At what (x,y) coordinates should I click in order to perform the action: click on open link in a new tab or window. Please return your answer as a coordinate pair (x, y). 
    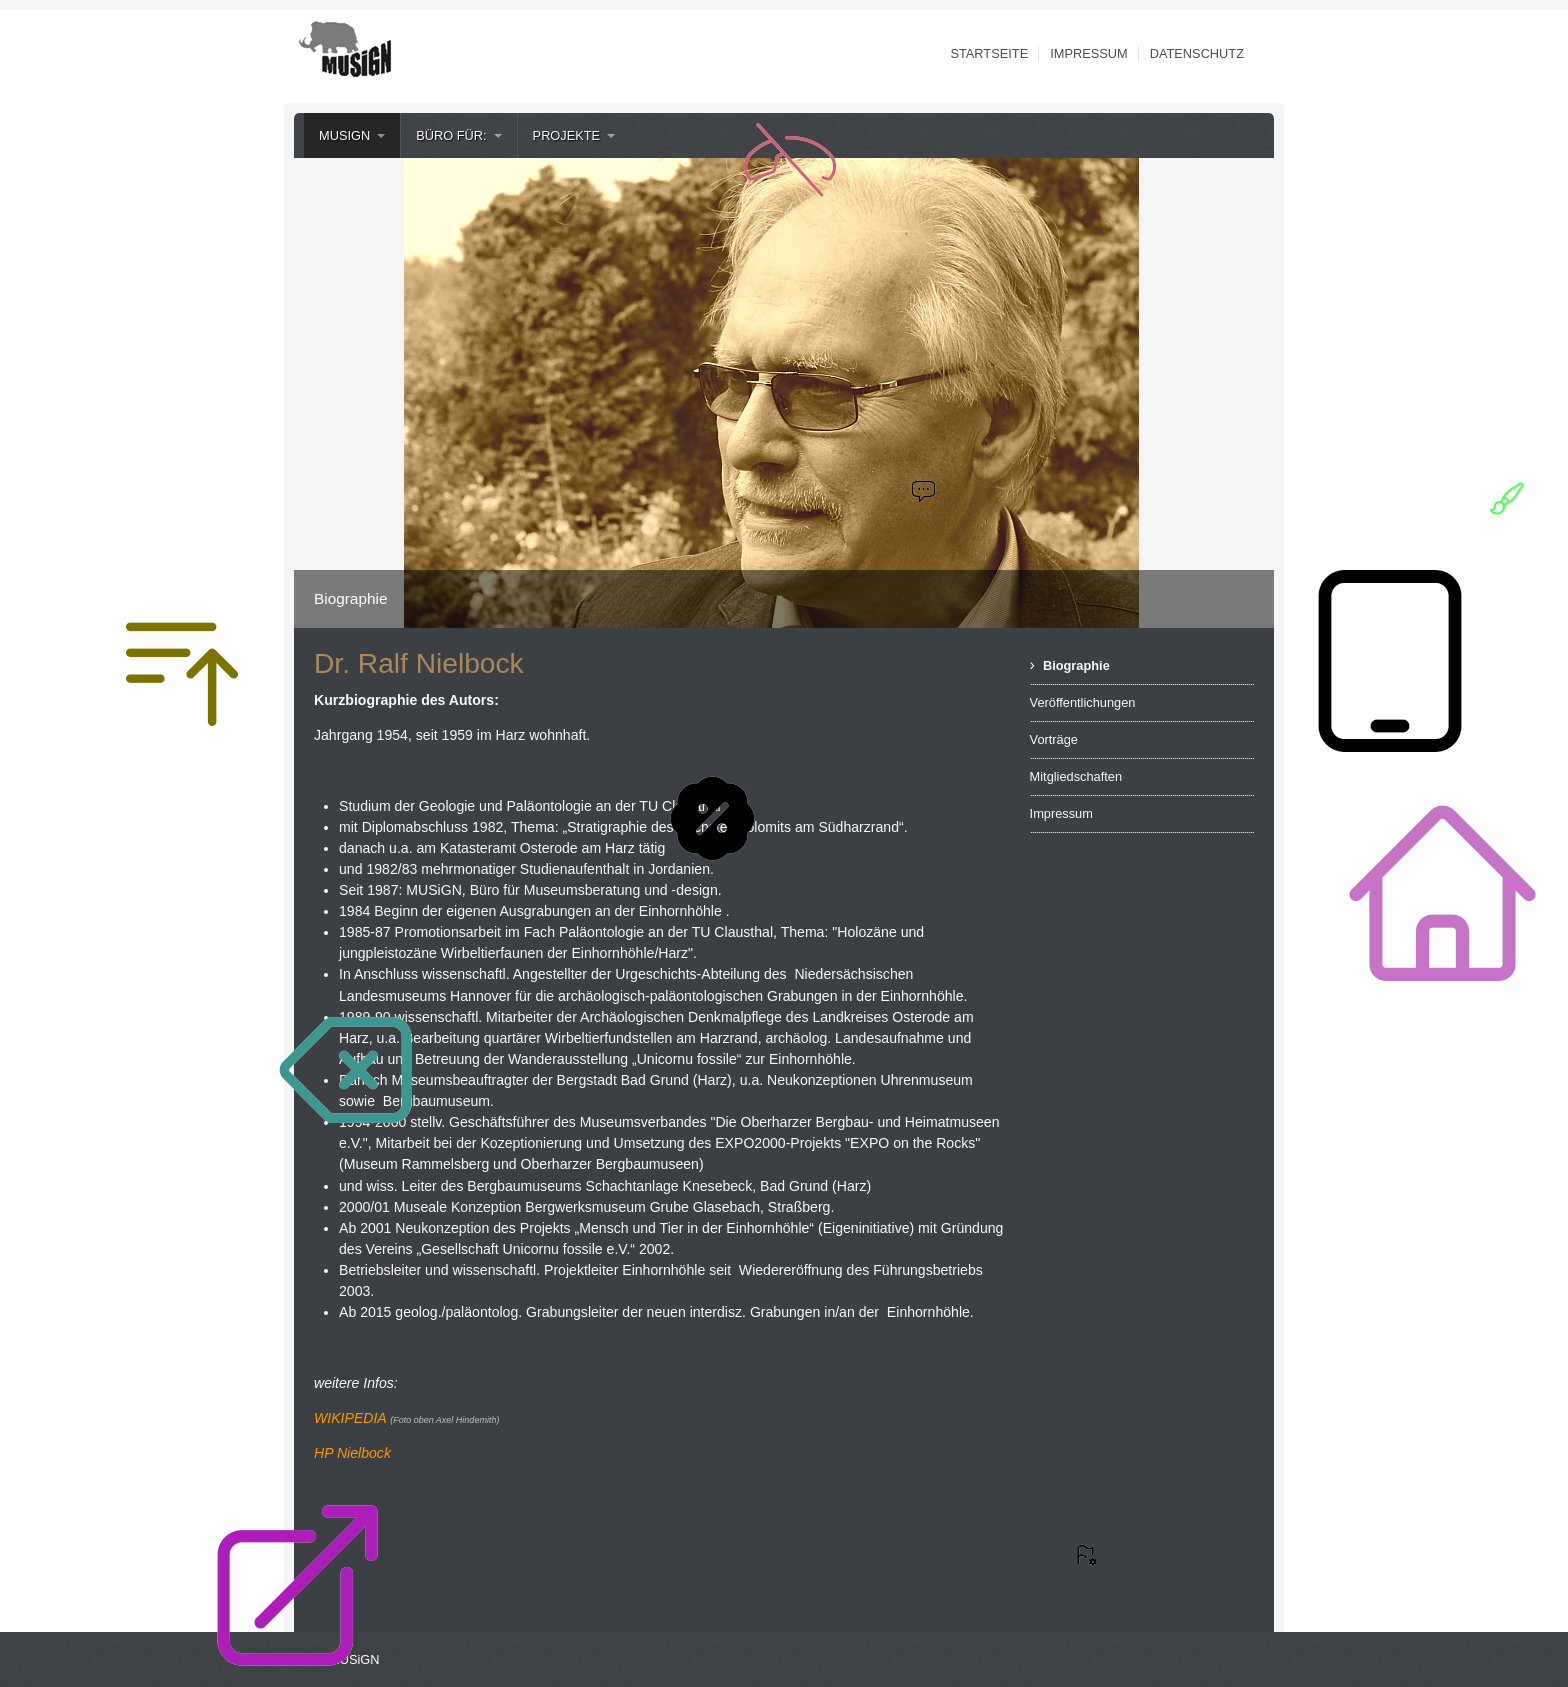
    Looking at the image, I should click on (297, 1585).